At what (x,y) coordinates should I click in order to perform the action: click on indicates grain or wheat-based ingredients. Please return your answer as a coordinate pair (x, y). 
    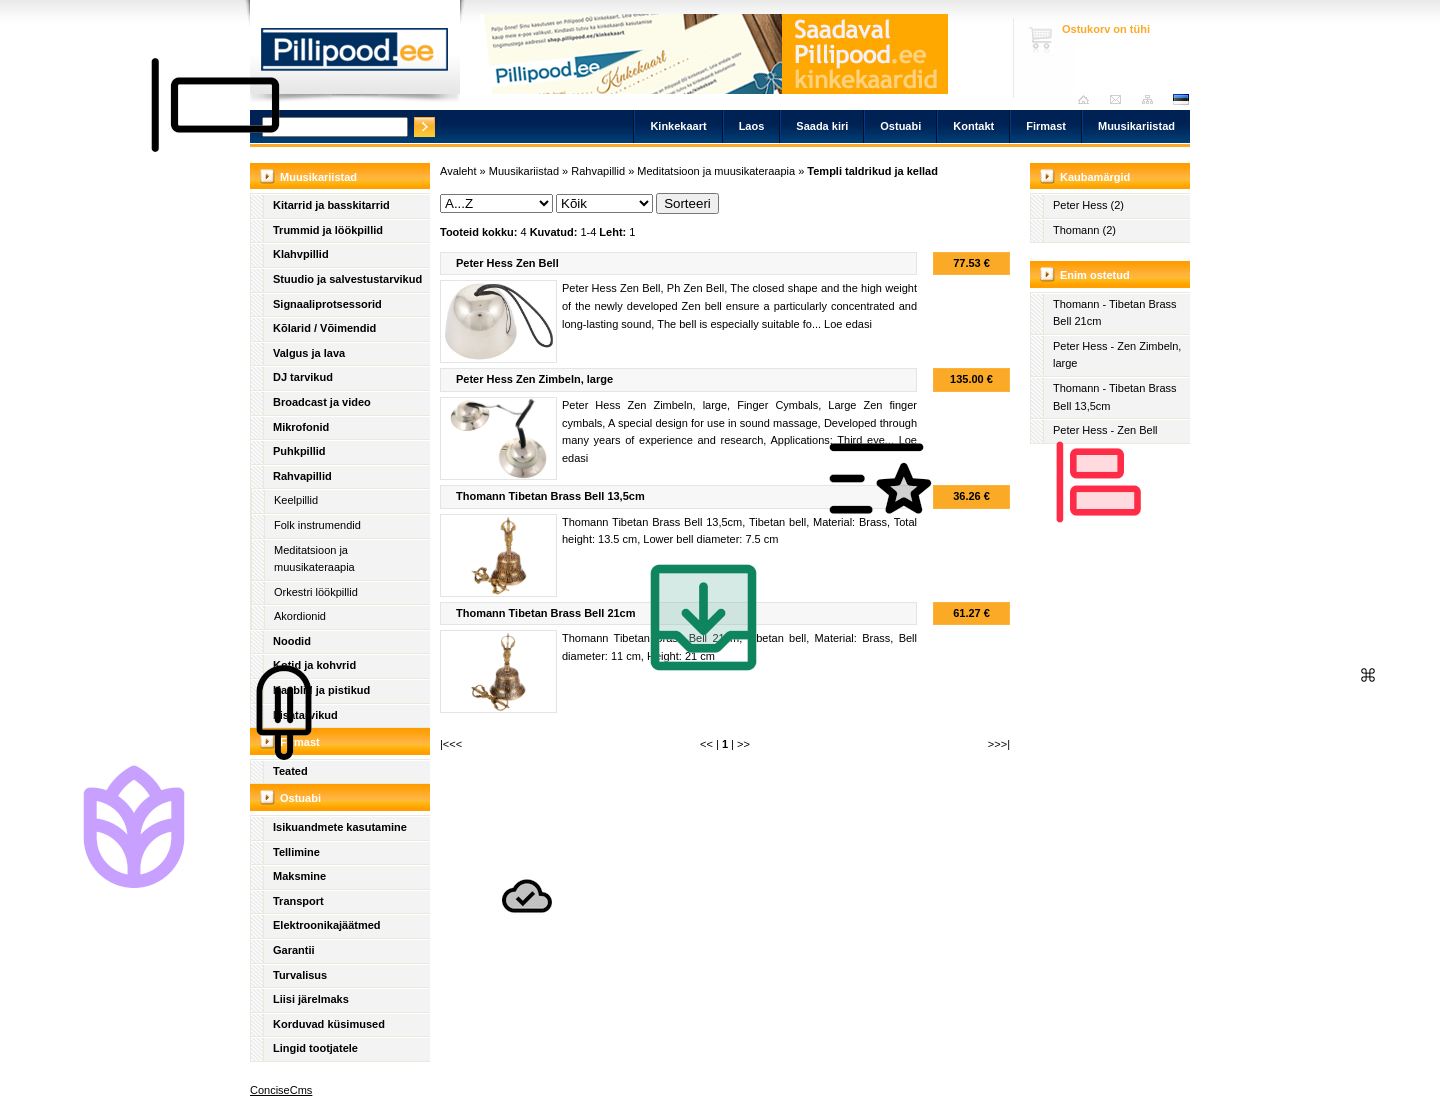
    Looking at the image, I should click on (134, 829).